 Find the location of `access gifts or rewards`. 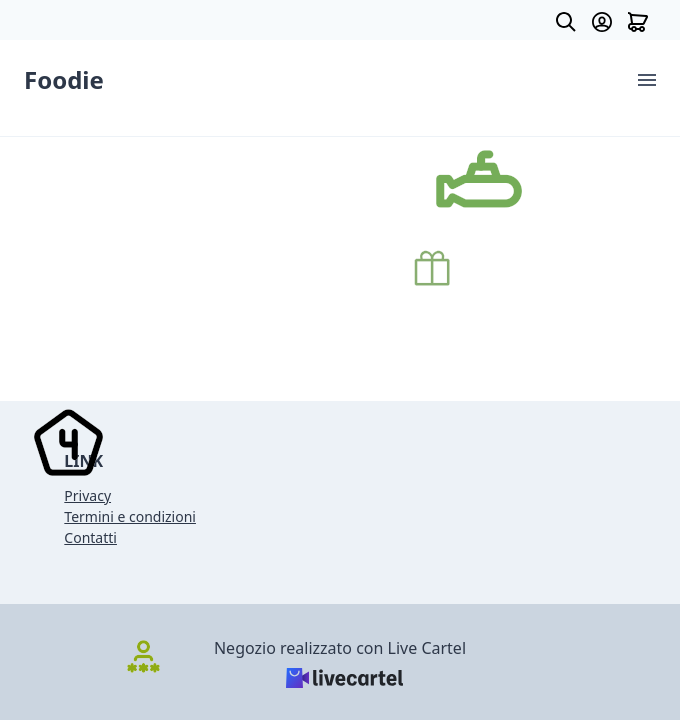

access gifts or rewards is located at coordinates (433, 269).